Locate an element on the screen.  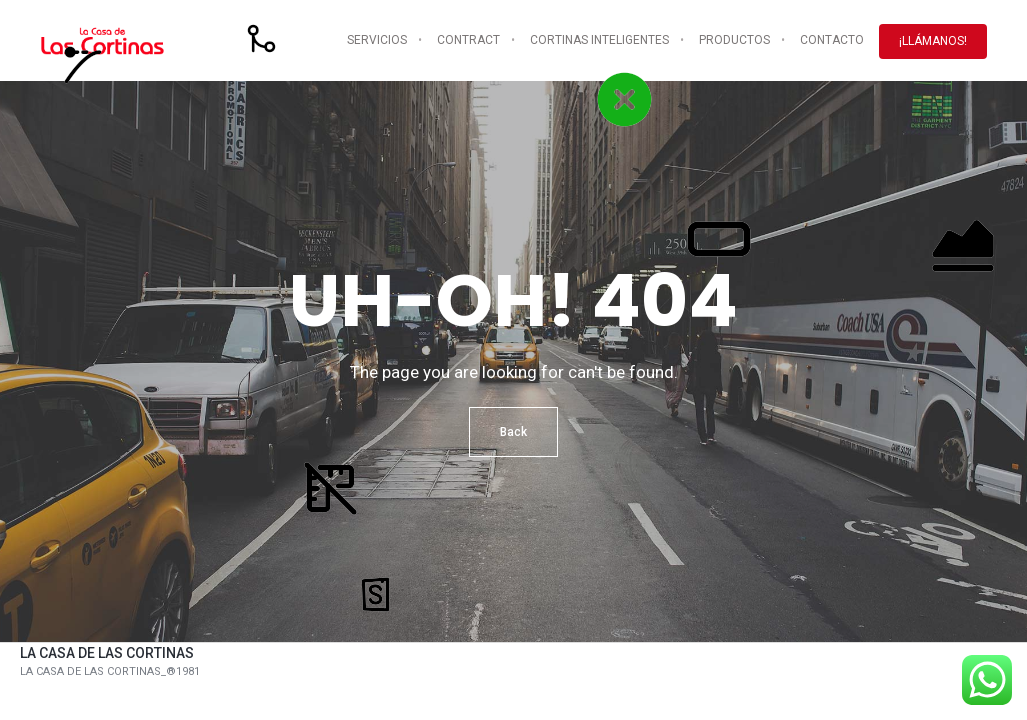
disable measurement tools is located at coordinates (330, 488).